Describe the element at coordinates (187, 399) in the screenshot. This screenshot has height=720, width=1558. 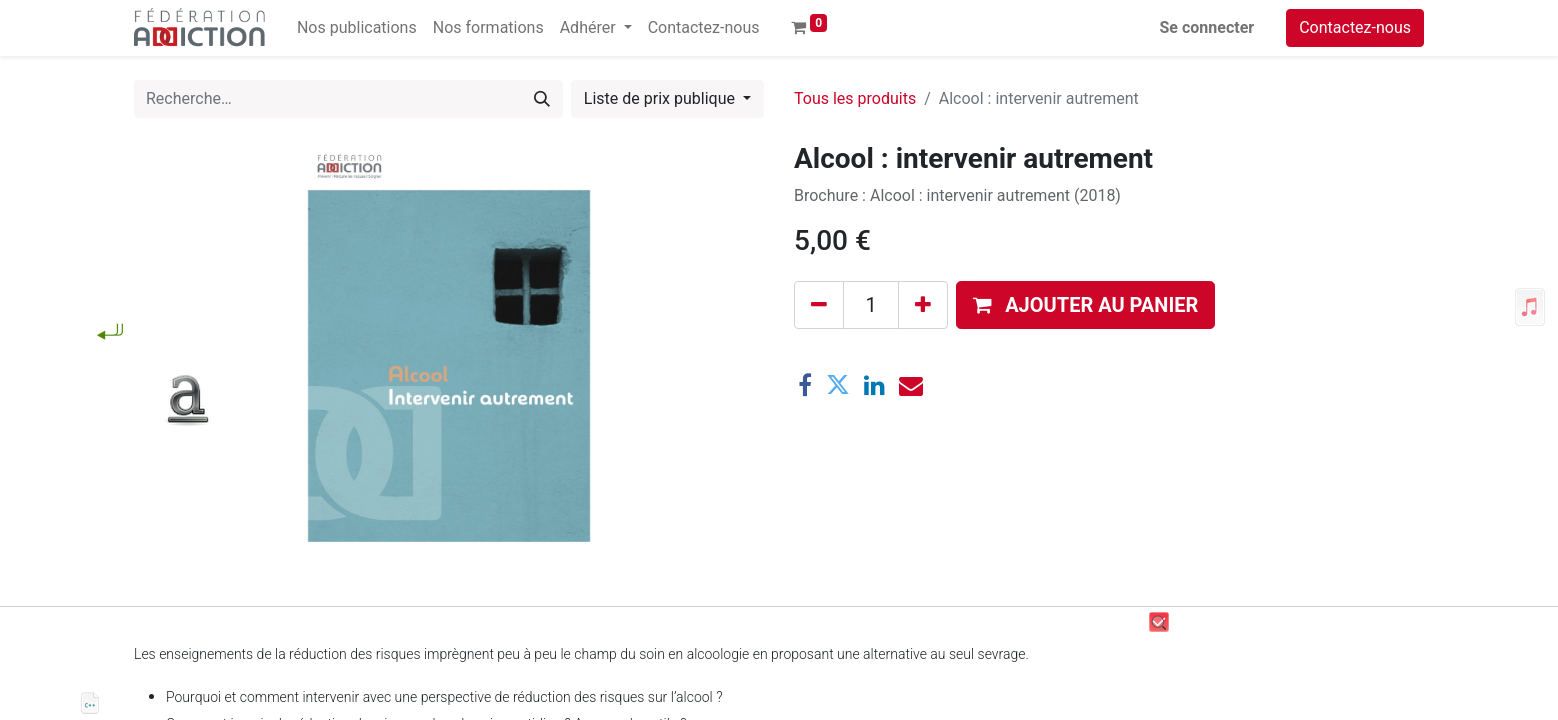
I see `apply underline formatting to selected text` at that location.